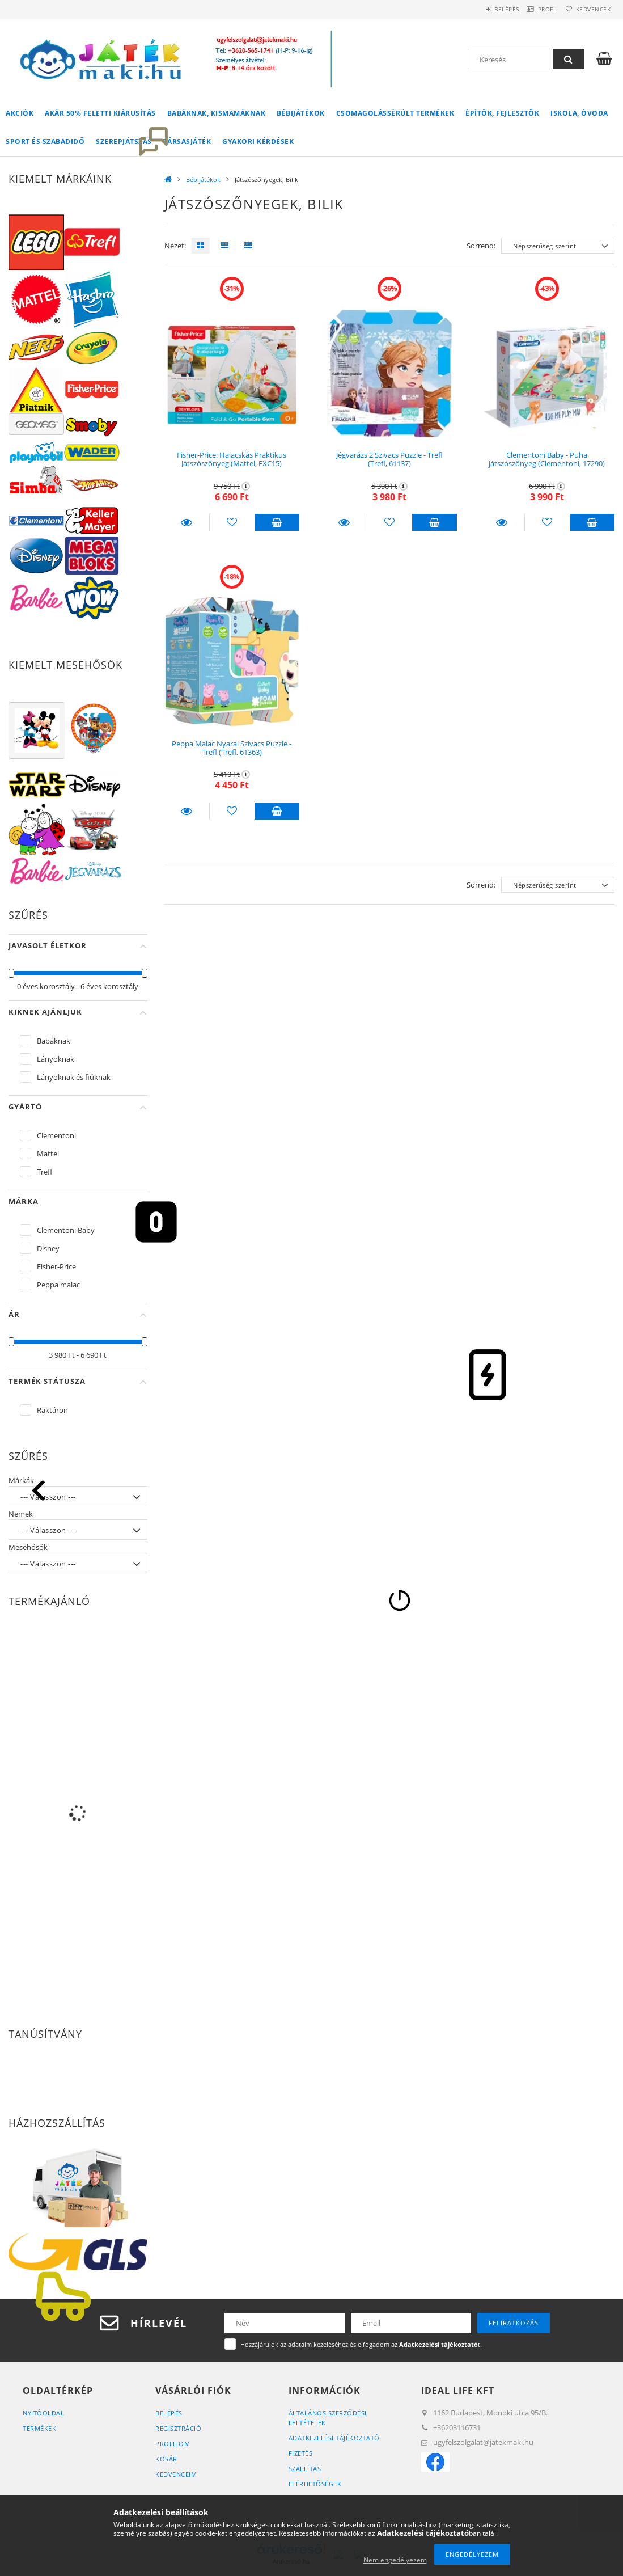 The image size is (623, 2576). I want to click on go back to the previous screen, so click(39, 1490).